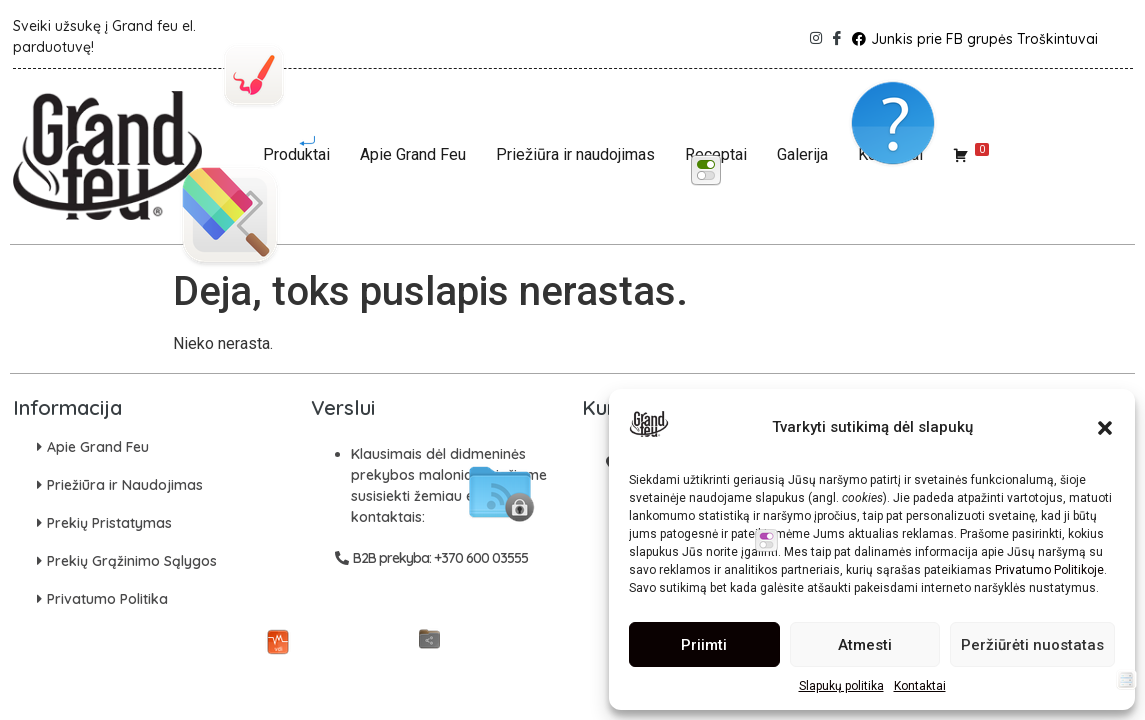 This screenshot has height=720, width=1145. Describe the element at coordinates (429, 638) in the screenshot. I see `open your public shared folder` at that location.